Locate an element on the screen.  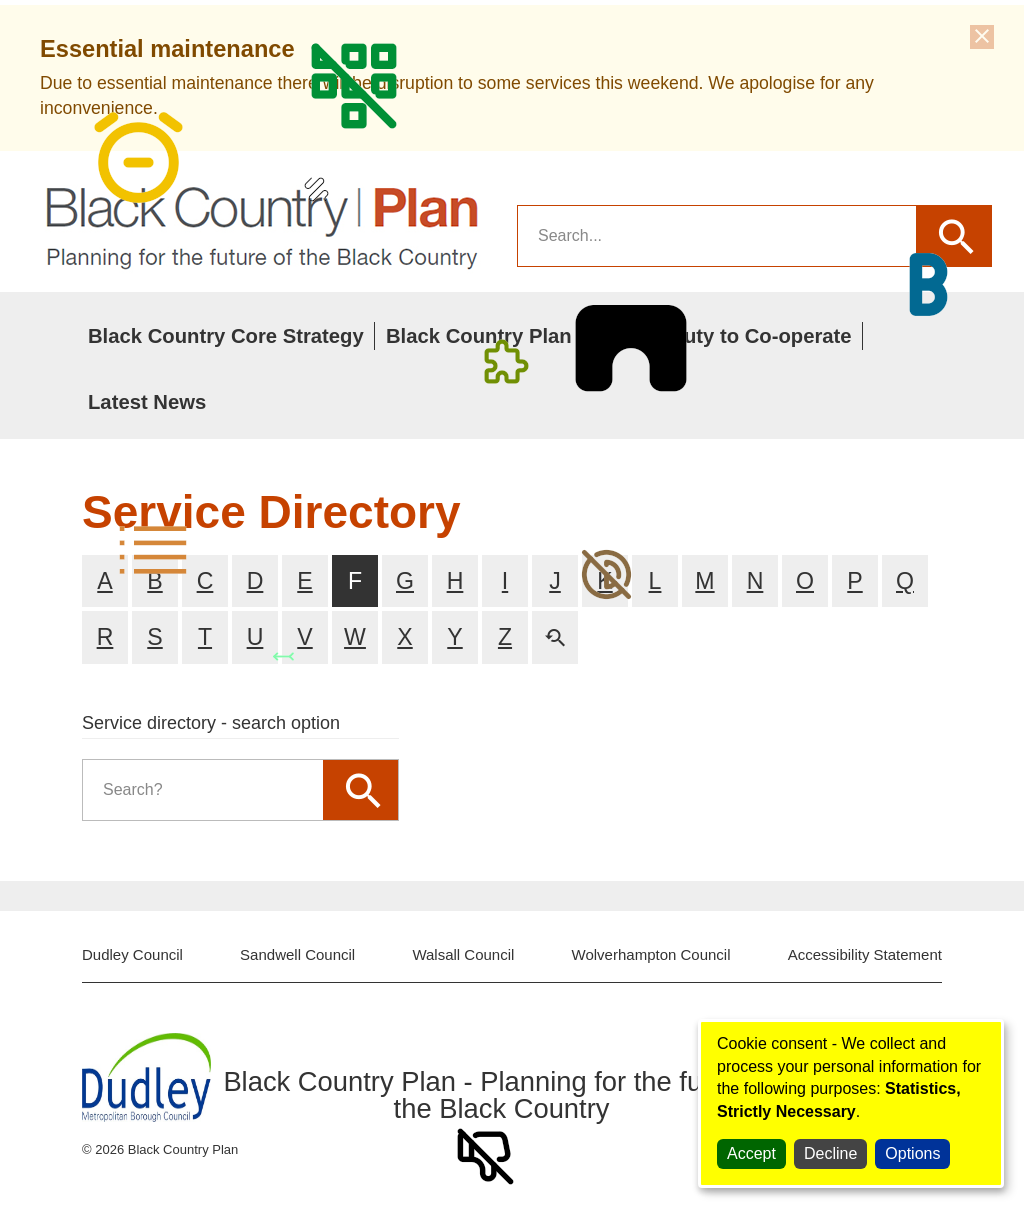
go back to the previous screen is located at coordinates (283, 656).